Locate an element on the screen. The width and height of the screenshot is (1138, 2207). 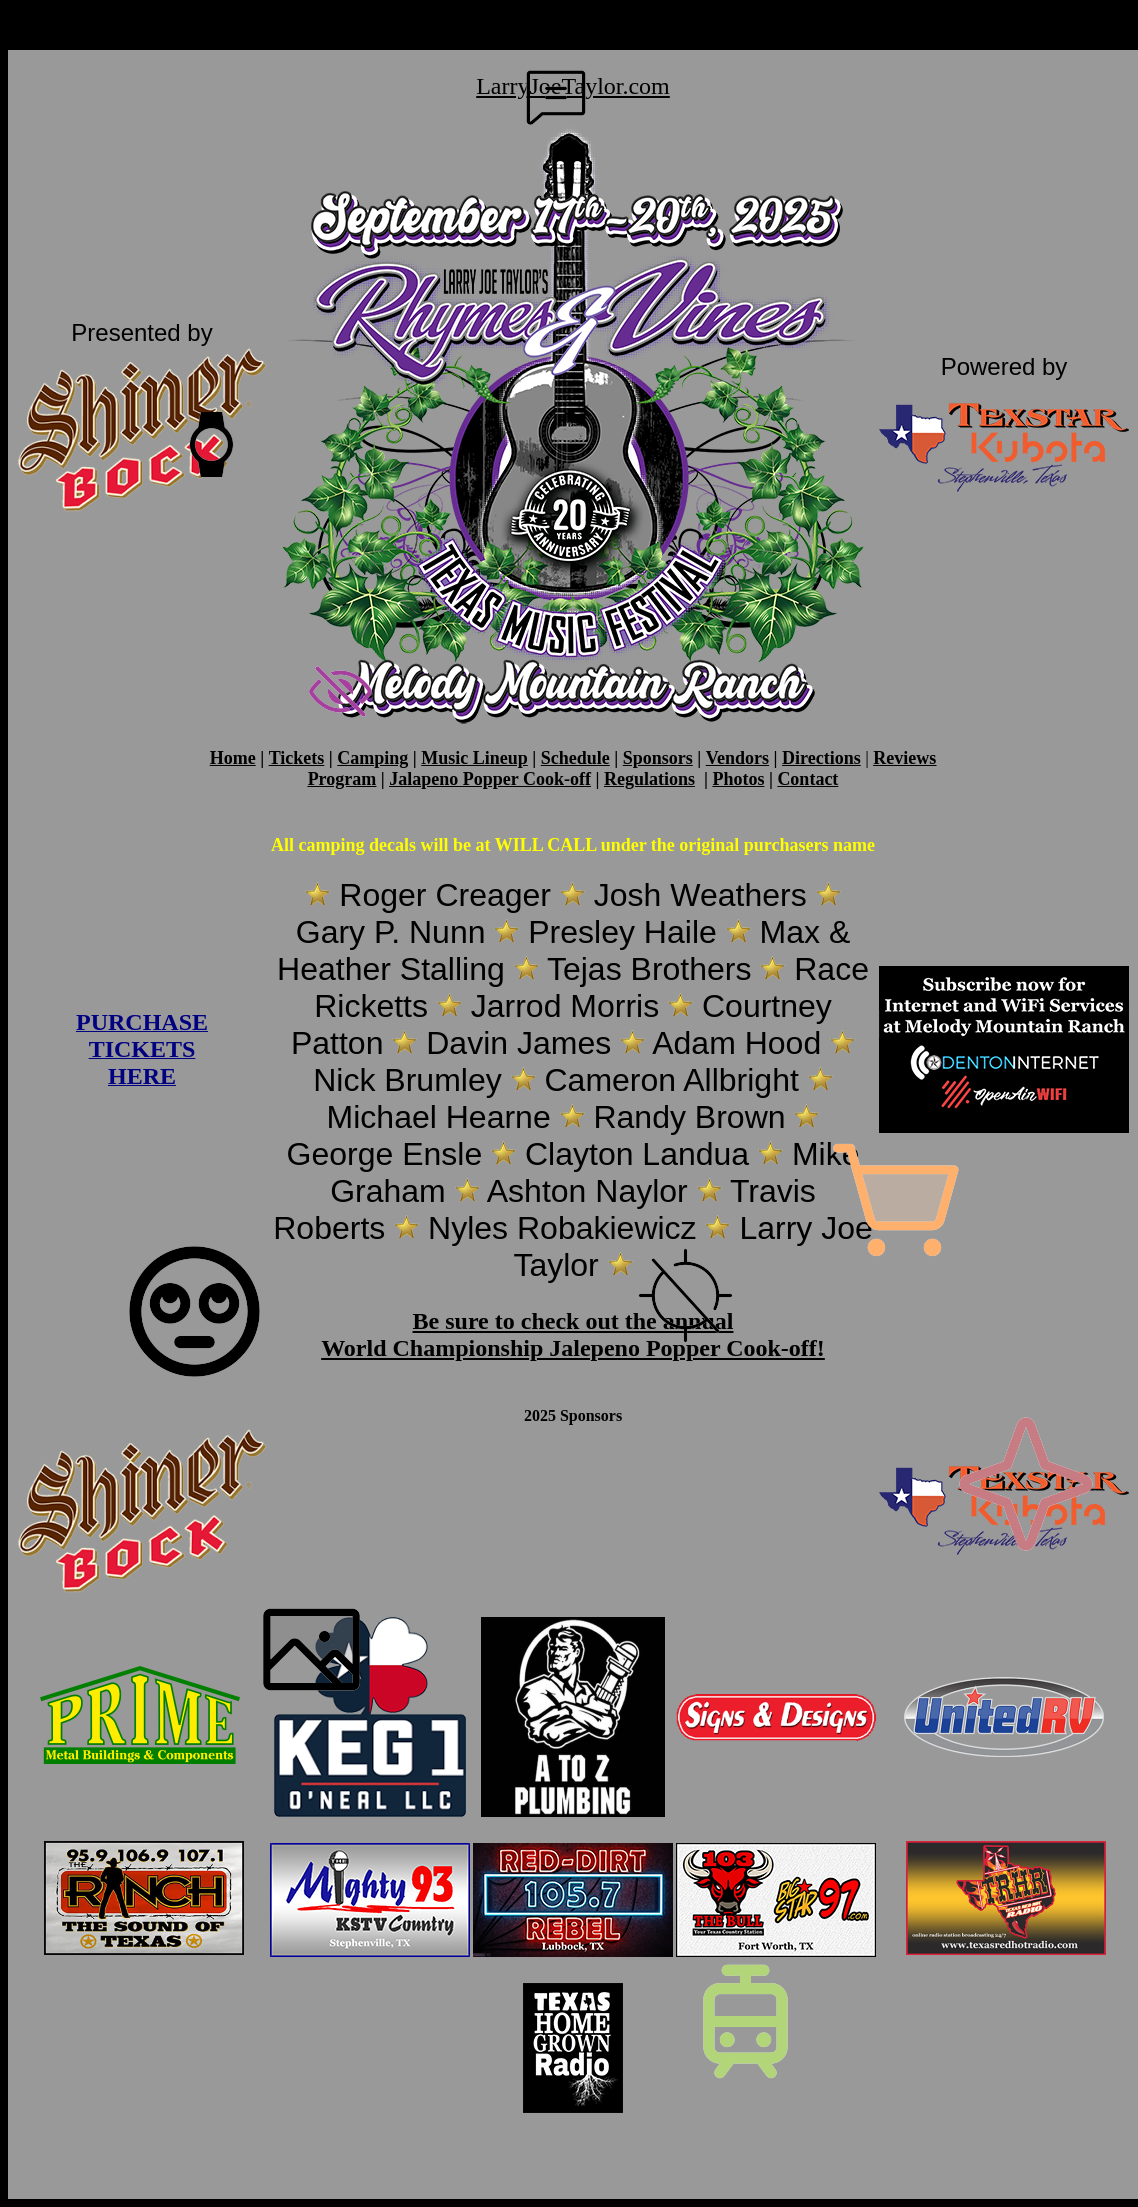
indicates a sparkle or highlight effect is located at coordinates (1026, 1484).